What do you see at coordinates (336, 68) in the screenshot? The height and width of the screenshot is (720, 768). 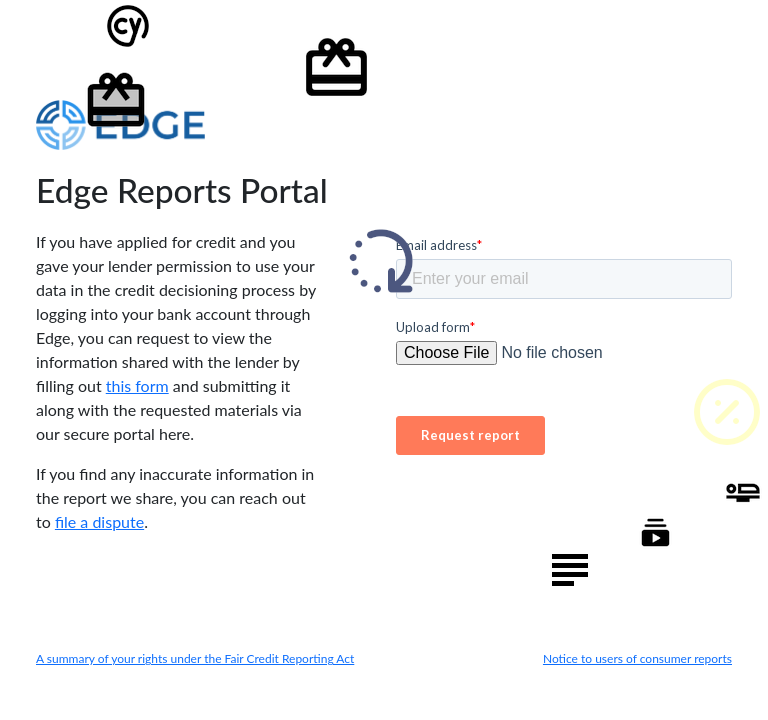 I see `redeem a gift card or voucher` at bounding box center [336, 68].